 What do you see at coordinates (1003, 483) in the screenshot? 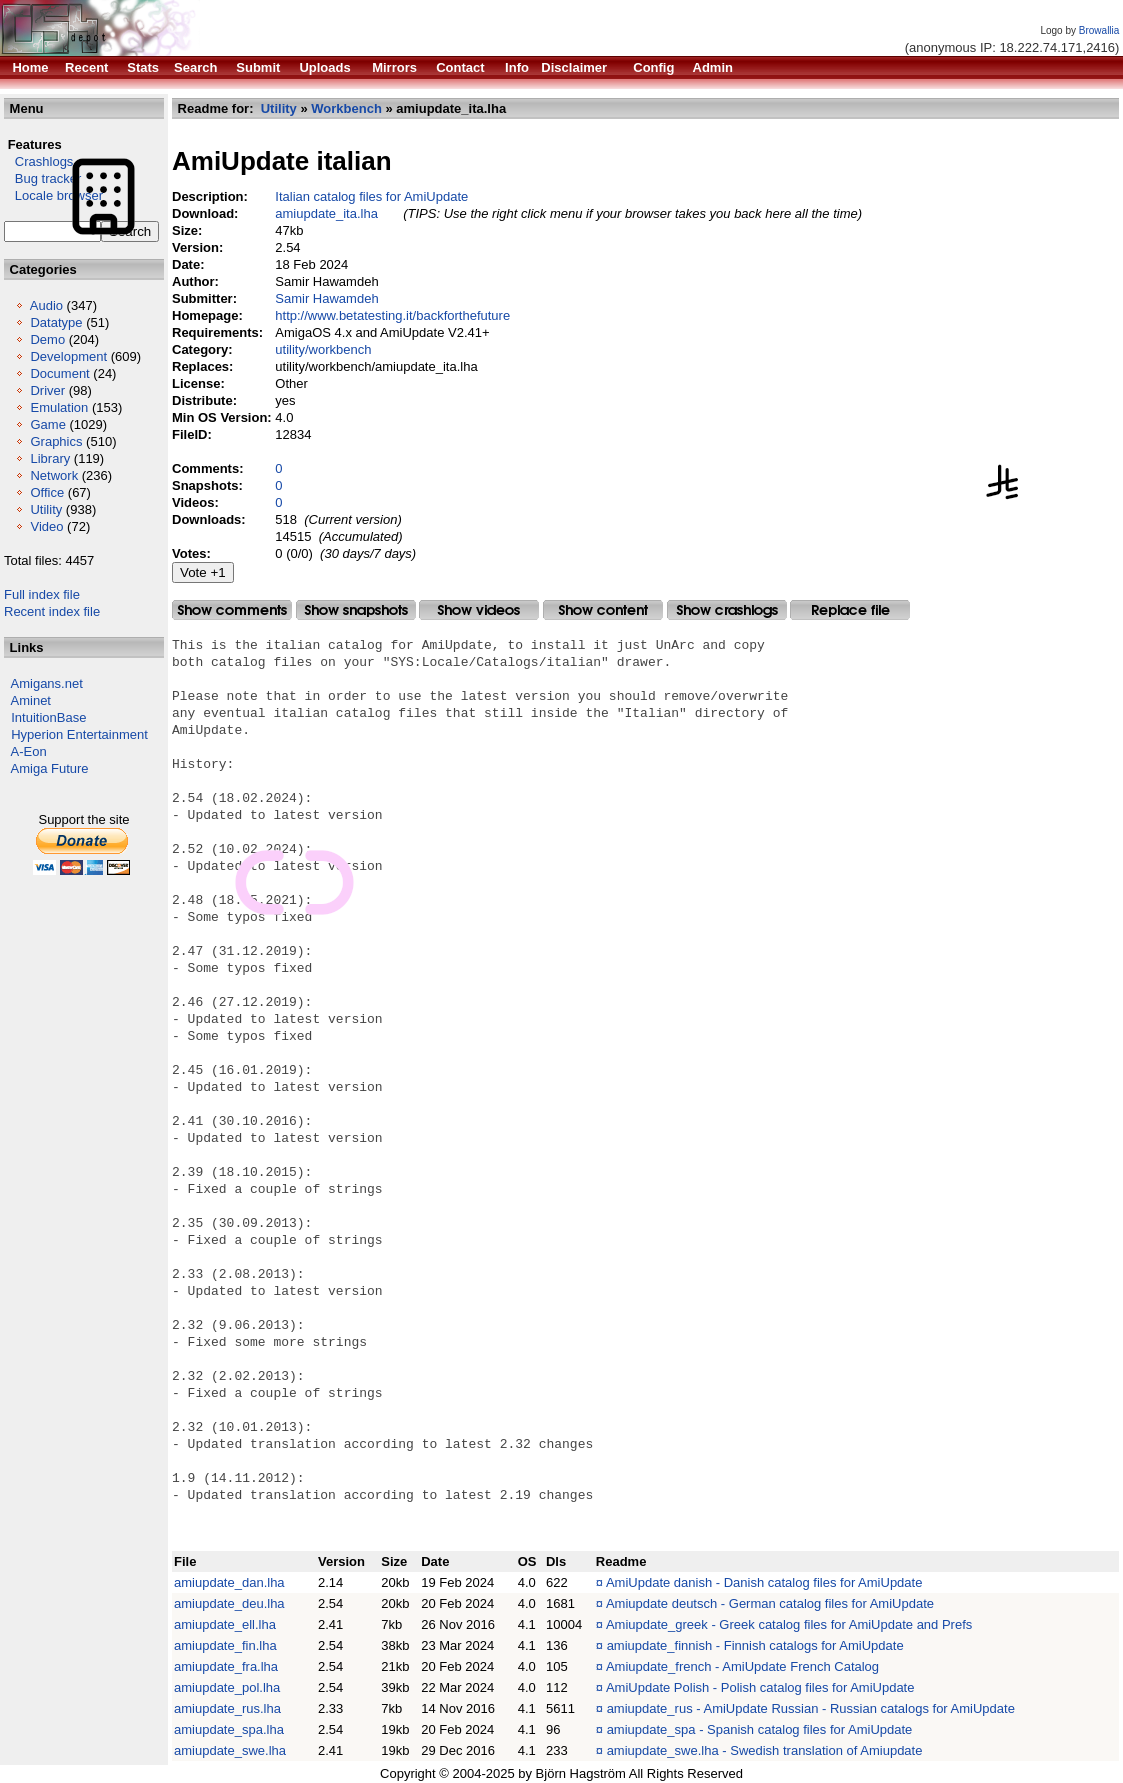
I see `indicates price or amount in Saudi riyals` at bounding box center [1003, 483].